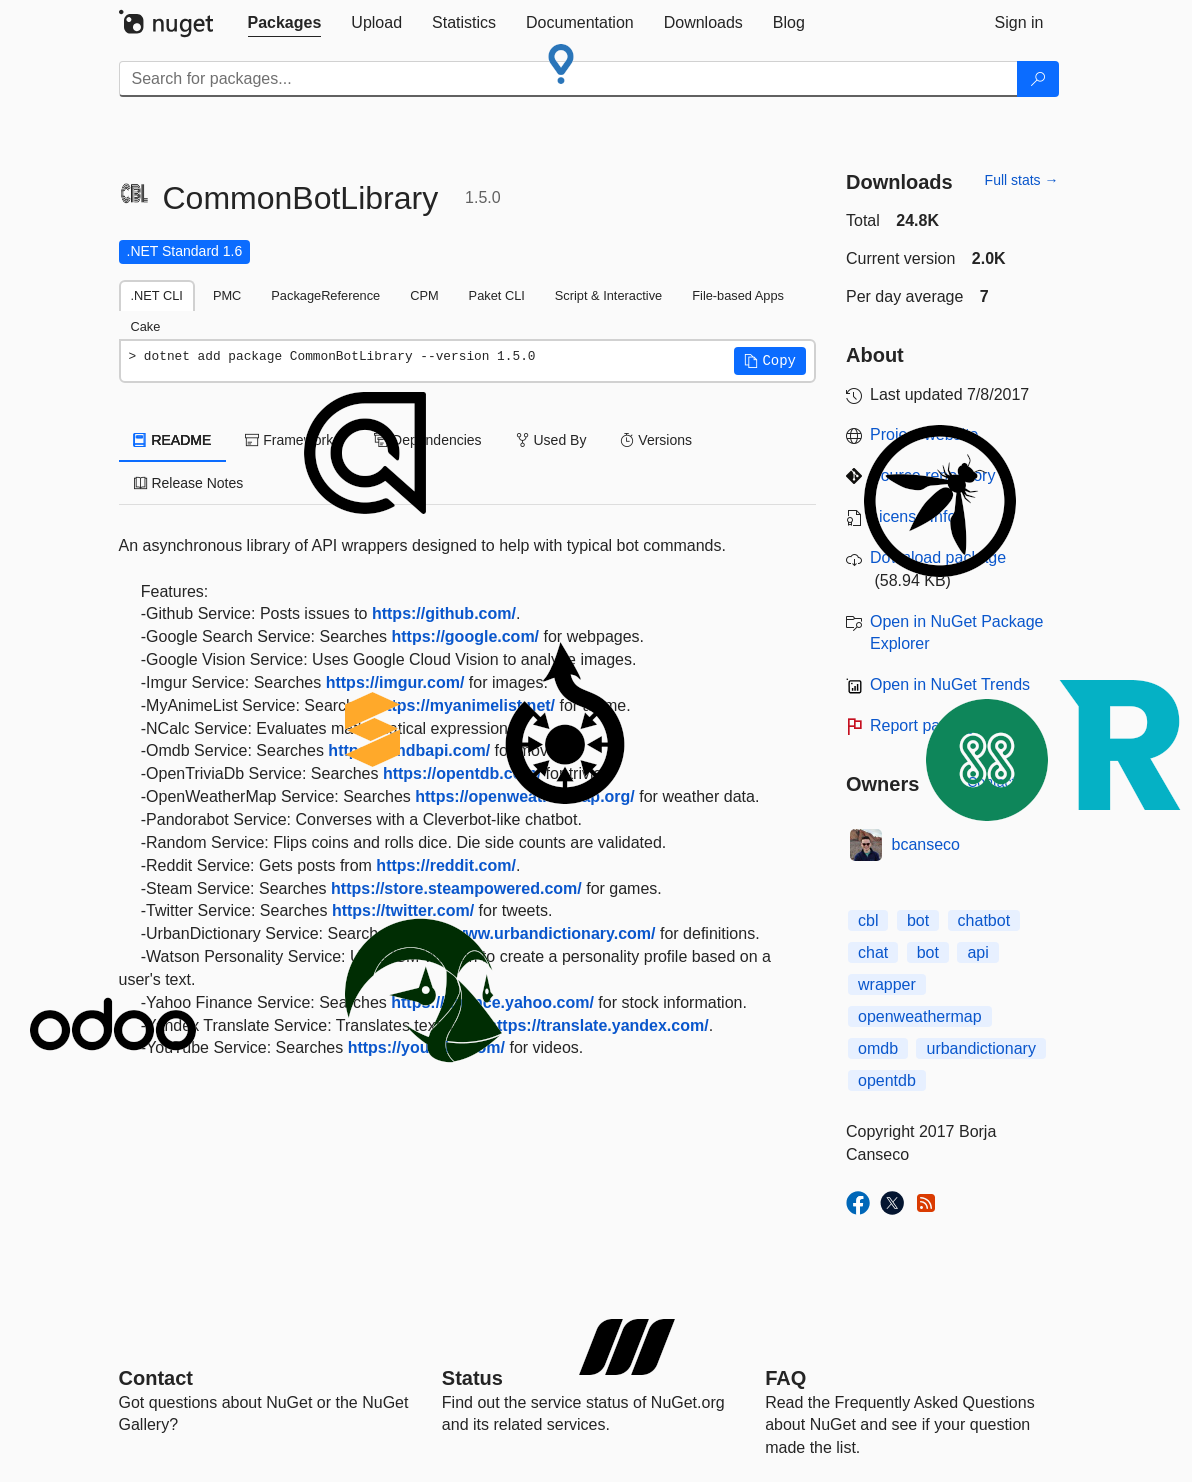 The width and height of the screenshot is (1192, 1482). What do you see at coordinates (627, 1347) in the screenshot?
I see `meilisearch search engine logo` at bounding box center [627, 1347].